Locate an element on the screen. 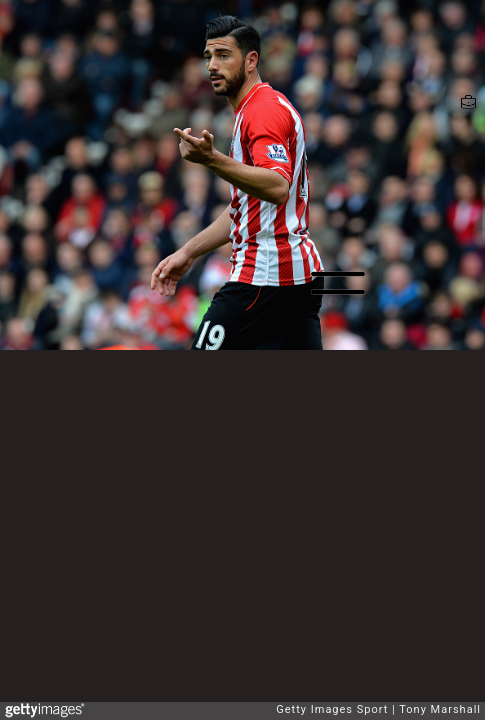 This screenshot has width=485, height=720. indicates equal value or comparison is located at coordinates (338, 283).